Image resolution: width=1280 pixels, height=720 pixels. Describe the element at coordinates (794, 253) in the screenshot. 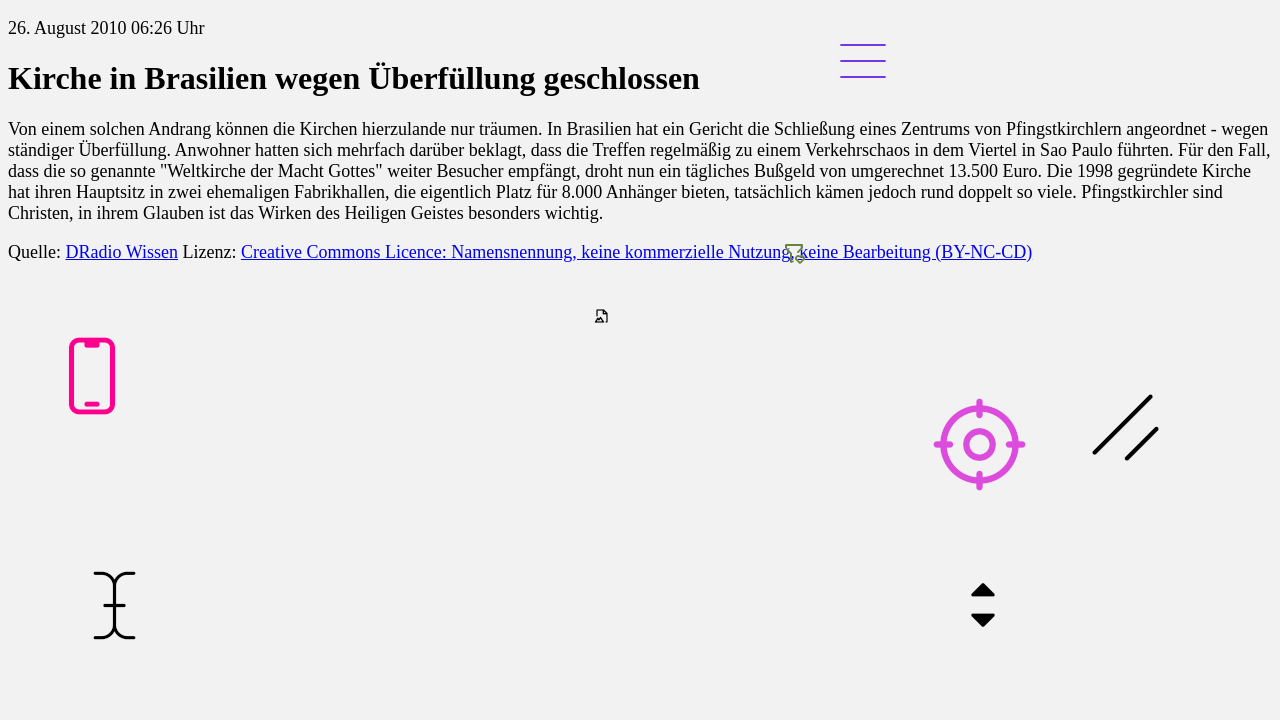

I see `filter by favorites` at that location.